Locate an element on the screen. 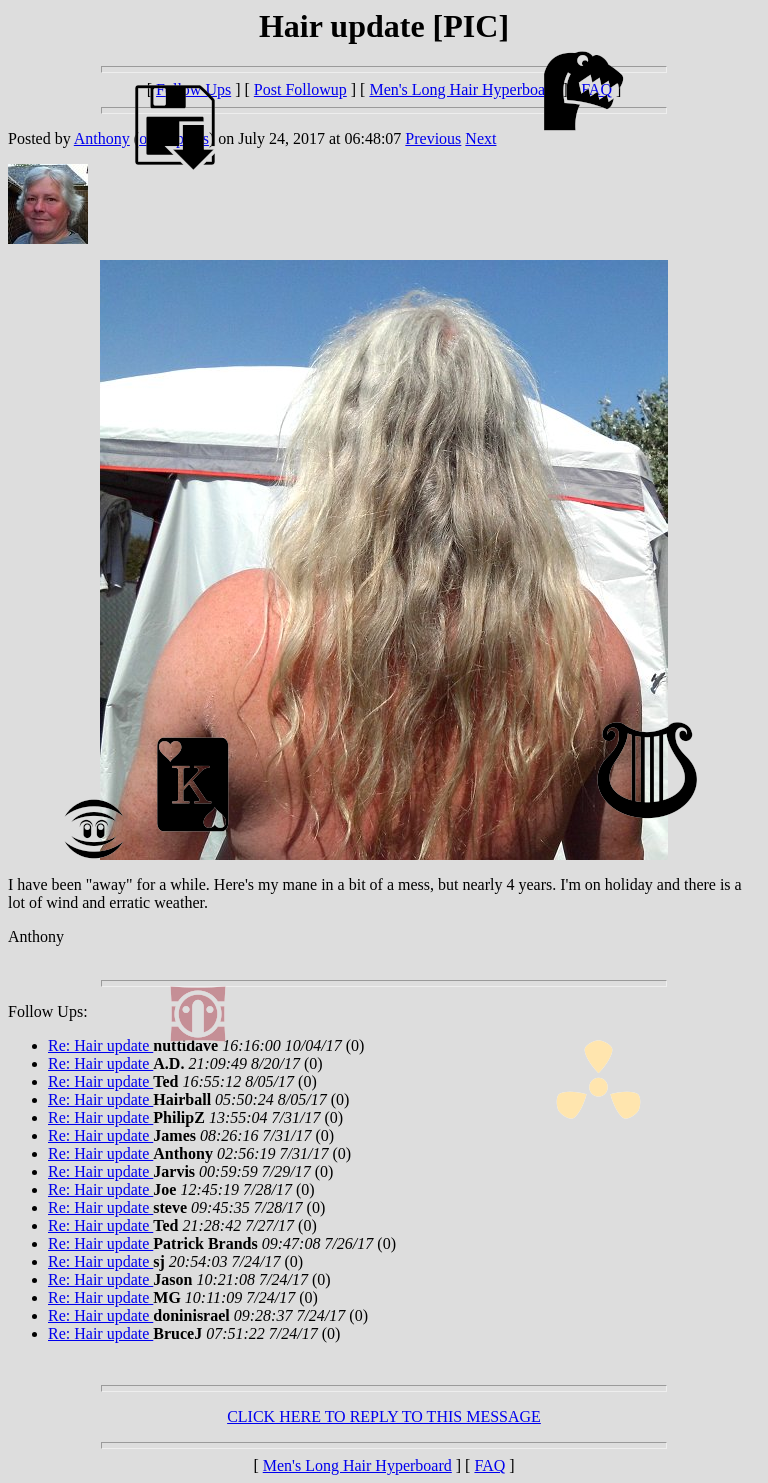 Image resolution: width=768 pixels, height=1483 pixels. select player avatar or character is located at coordinates (198, 1014).